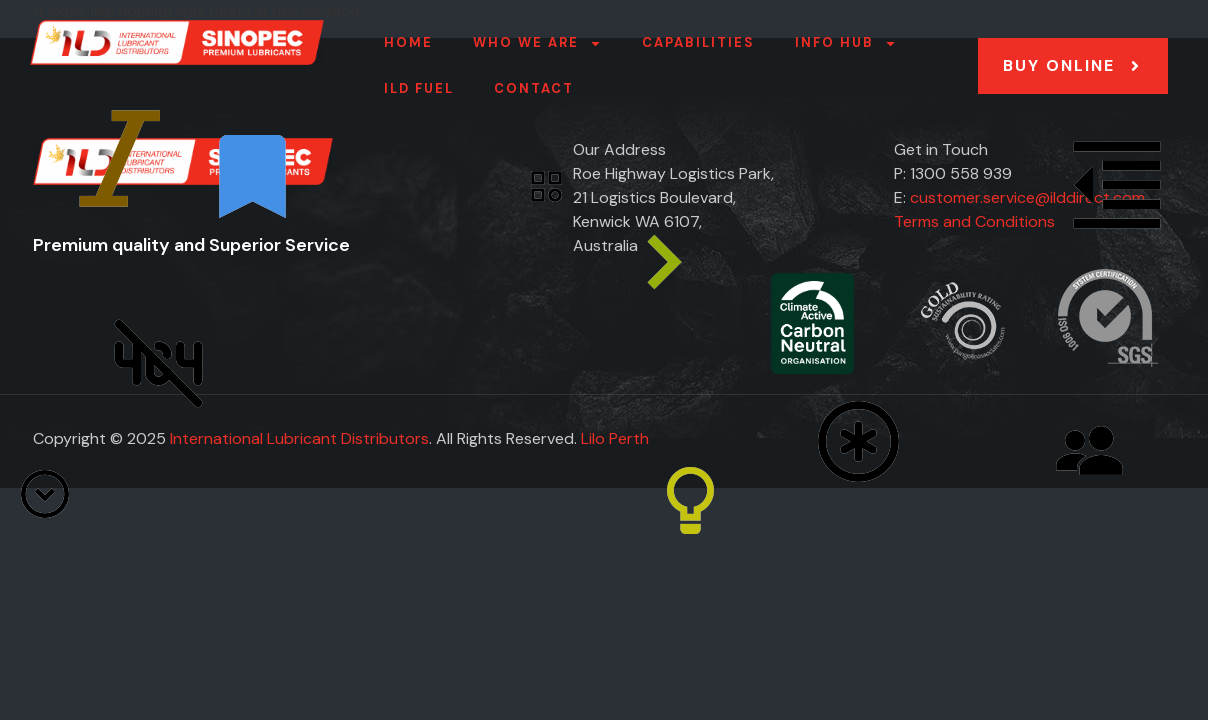 Image resolution: width=1208 pixels, height=720 pixels. Describe the element at coordinates (122, 158) in the screenshot. I see `apply italic formatting to selected text` at that location.